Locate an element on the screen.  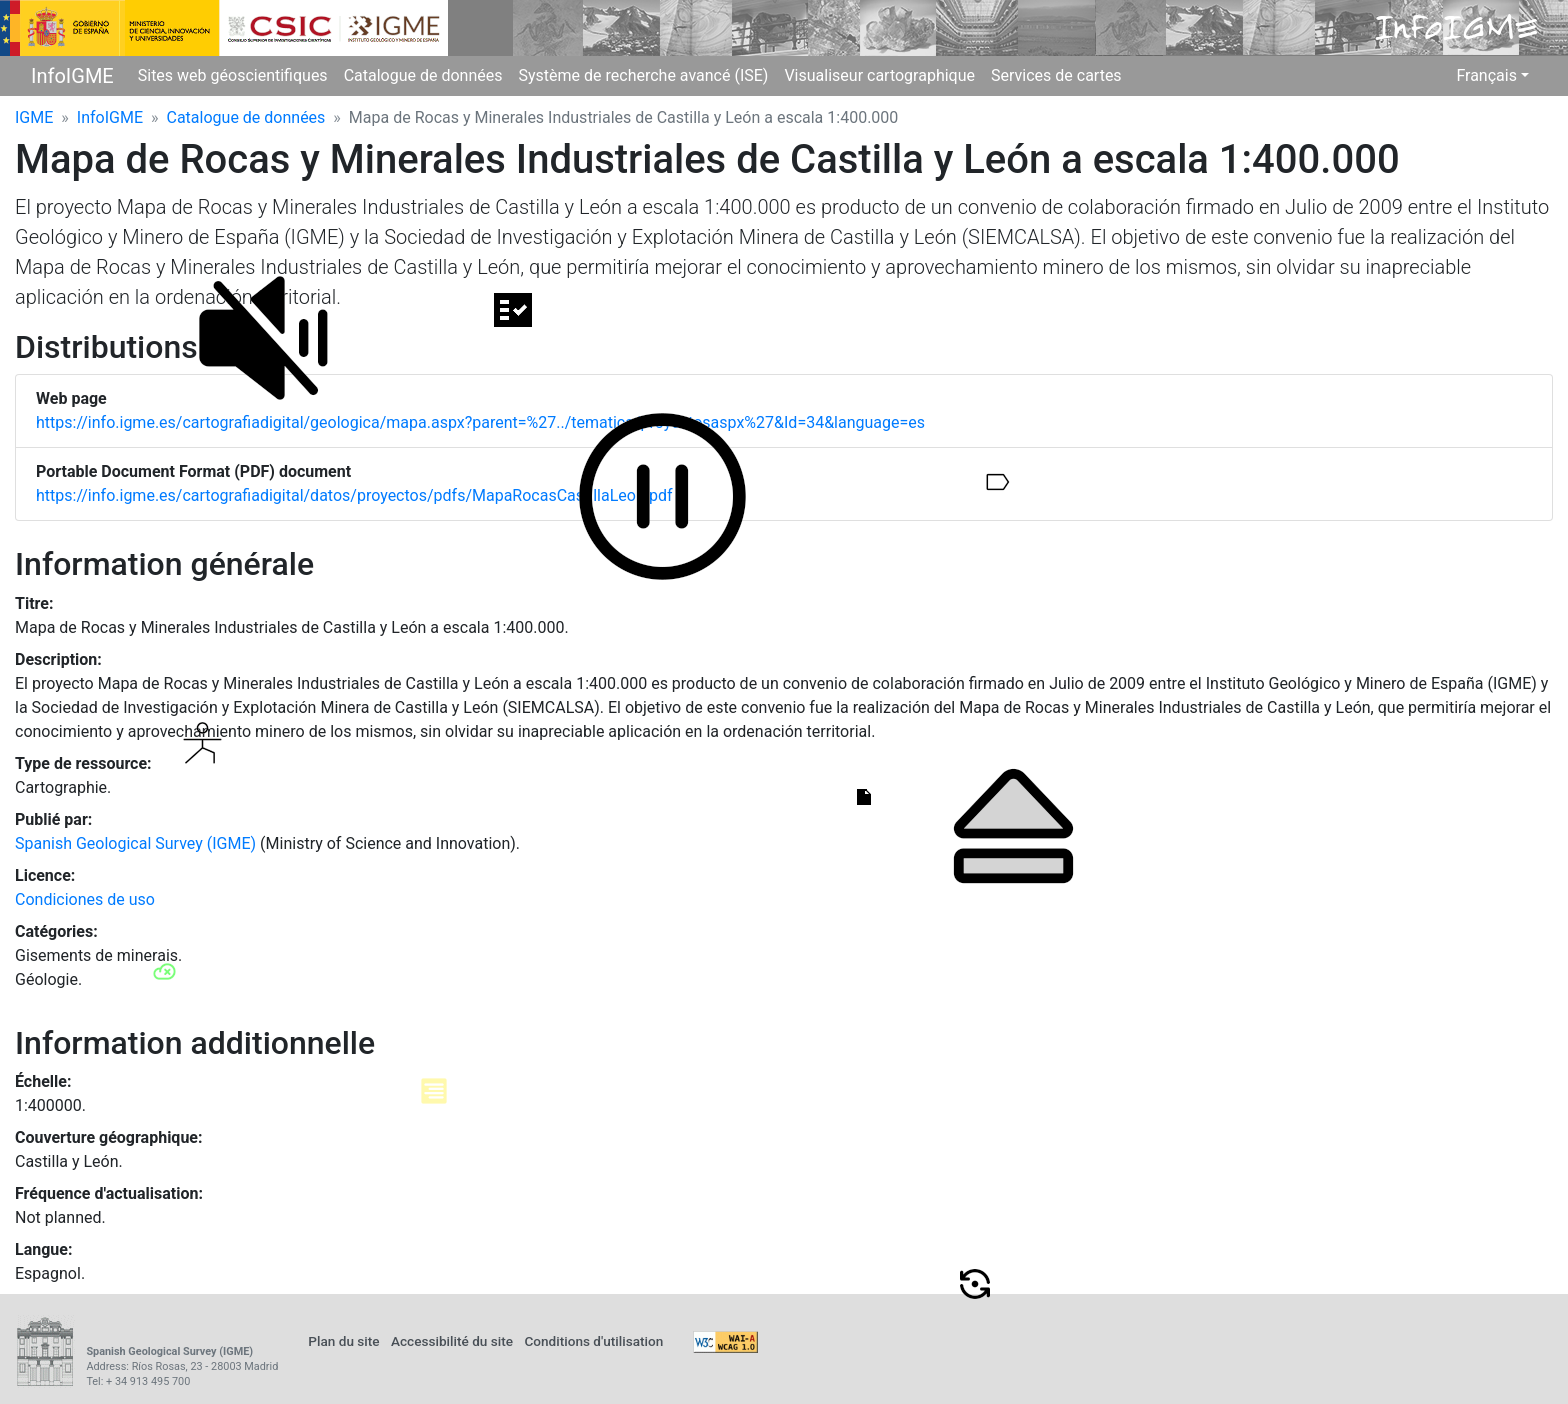
access tai chi or meditation exercises is located at coordinates (202, 744).